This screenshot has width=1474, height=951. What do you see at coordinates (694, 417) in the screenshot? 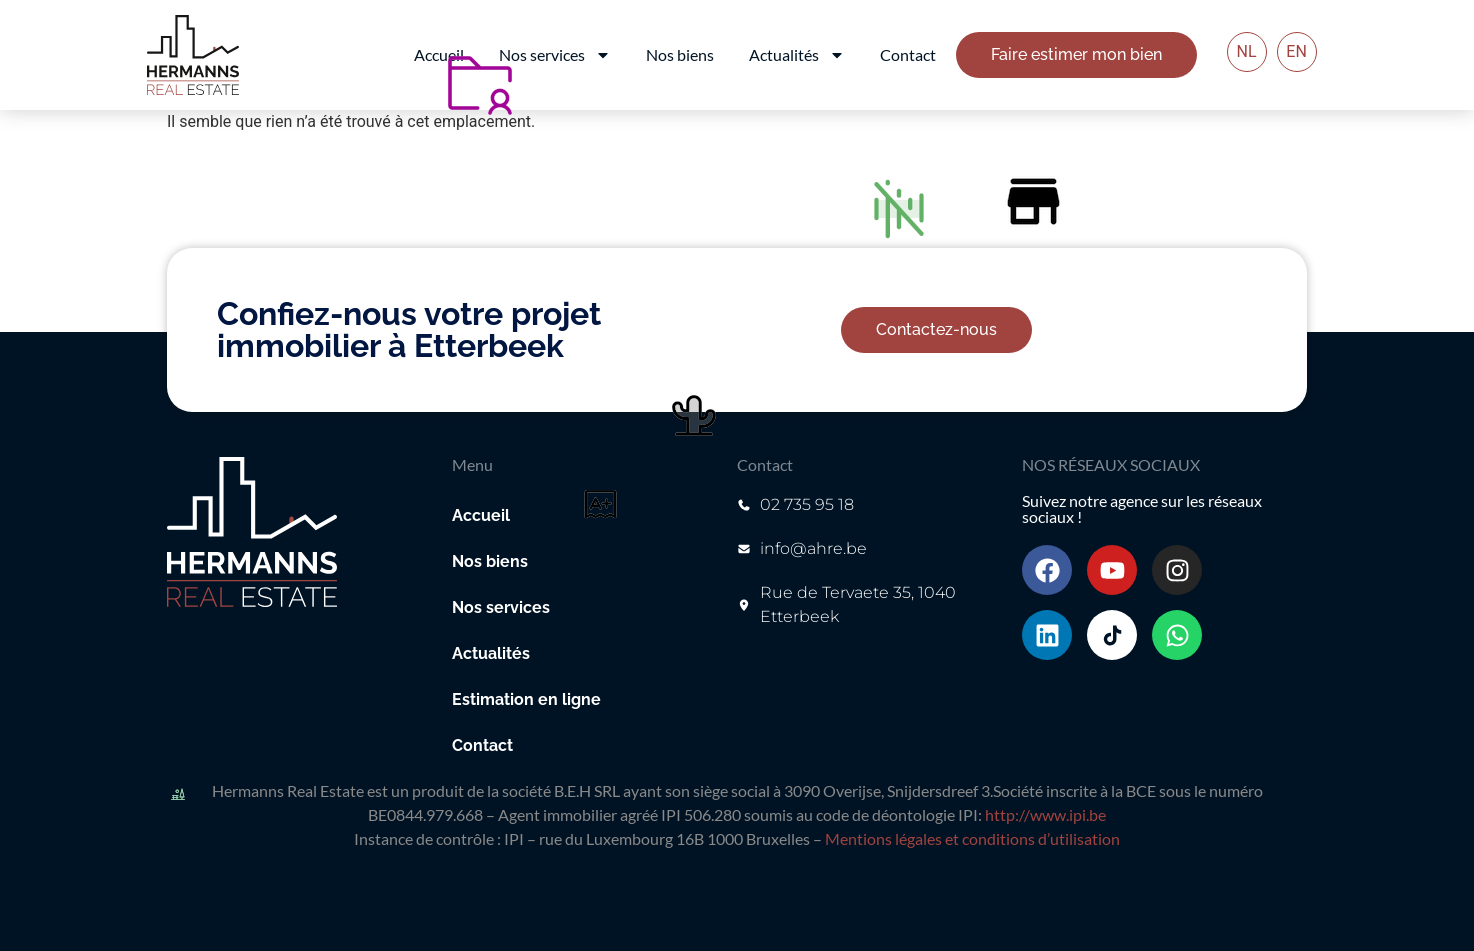
I see `indicates desert or arid climate theme` at bounding box center [694, 417].